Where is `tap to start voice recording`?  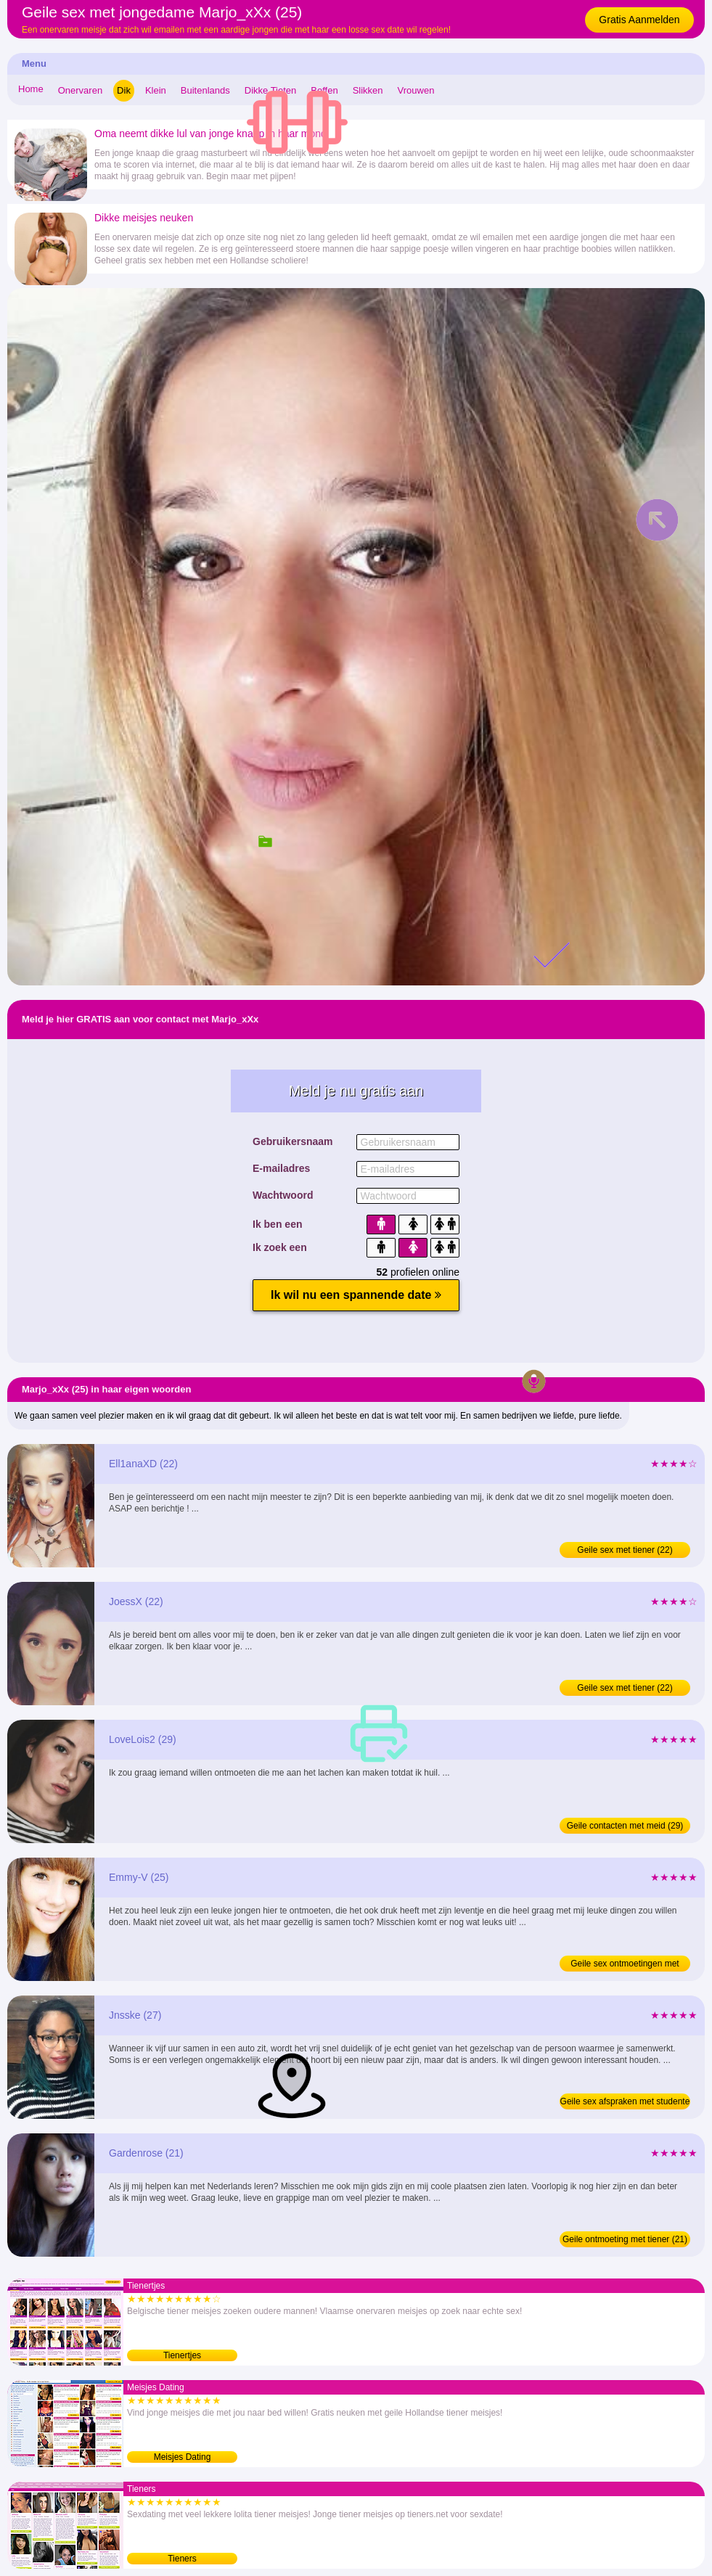 tap to start voice recording is located at coordinates (533, 1381).